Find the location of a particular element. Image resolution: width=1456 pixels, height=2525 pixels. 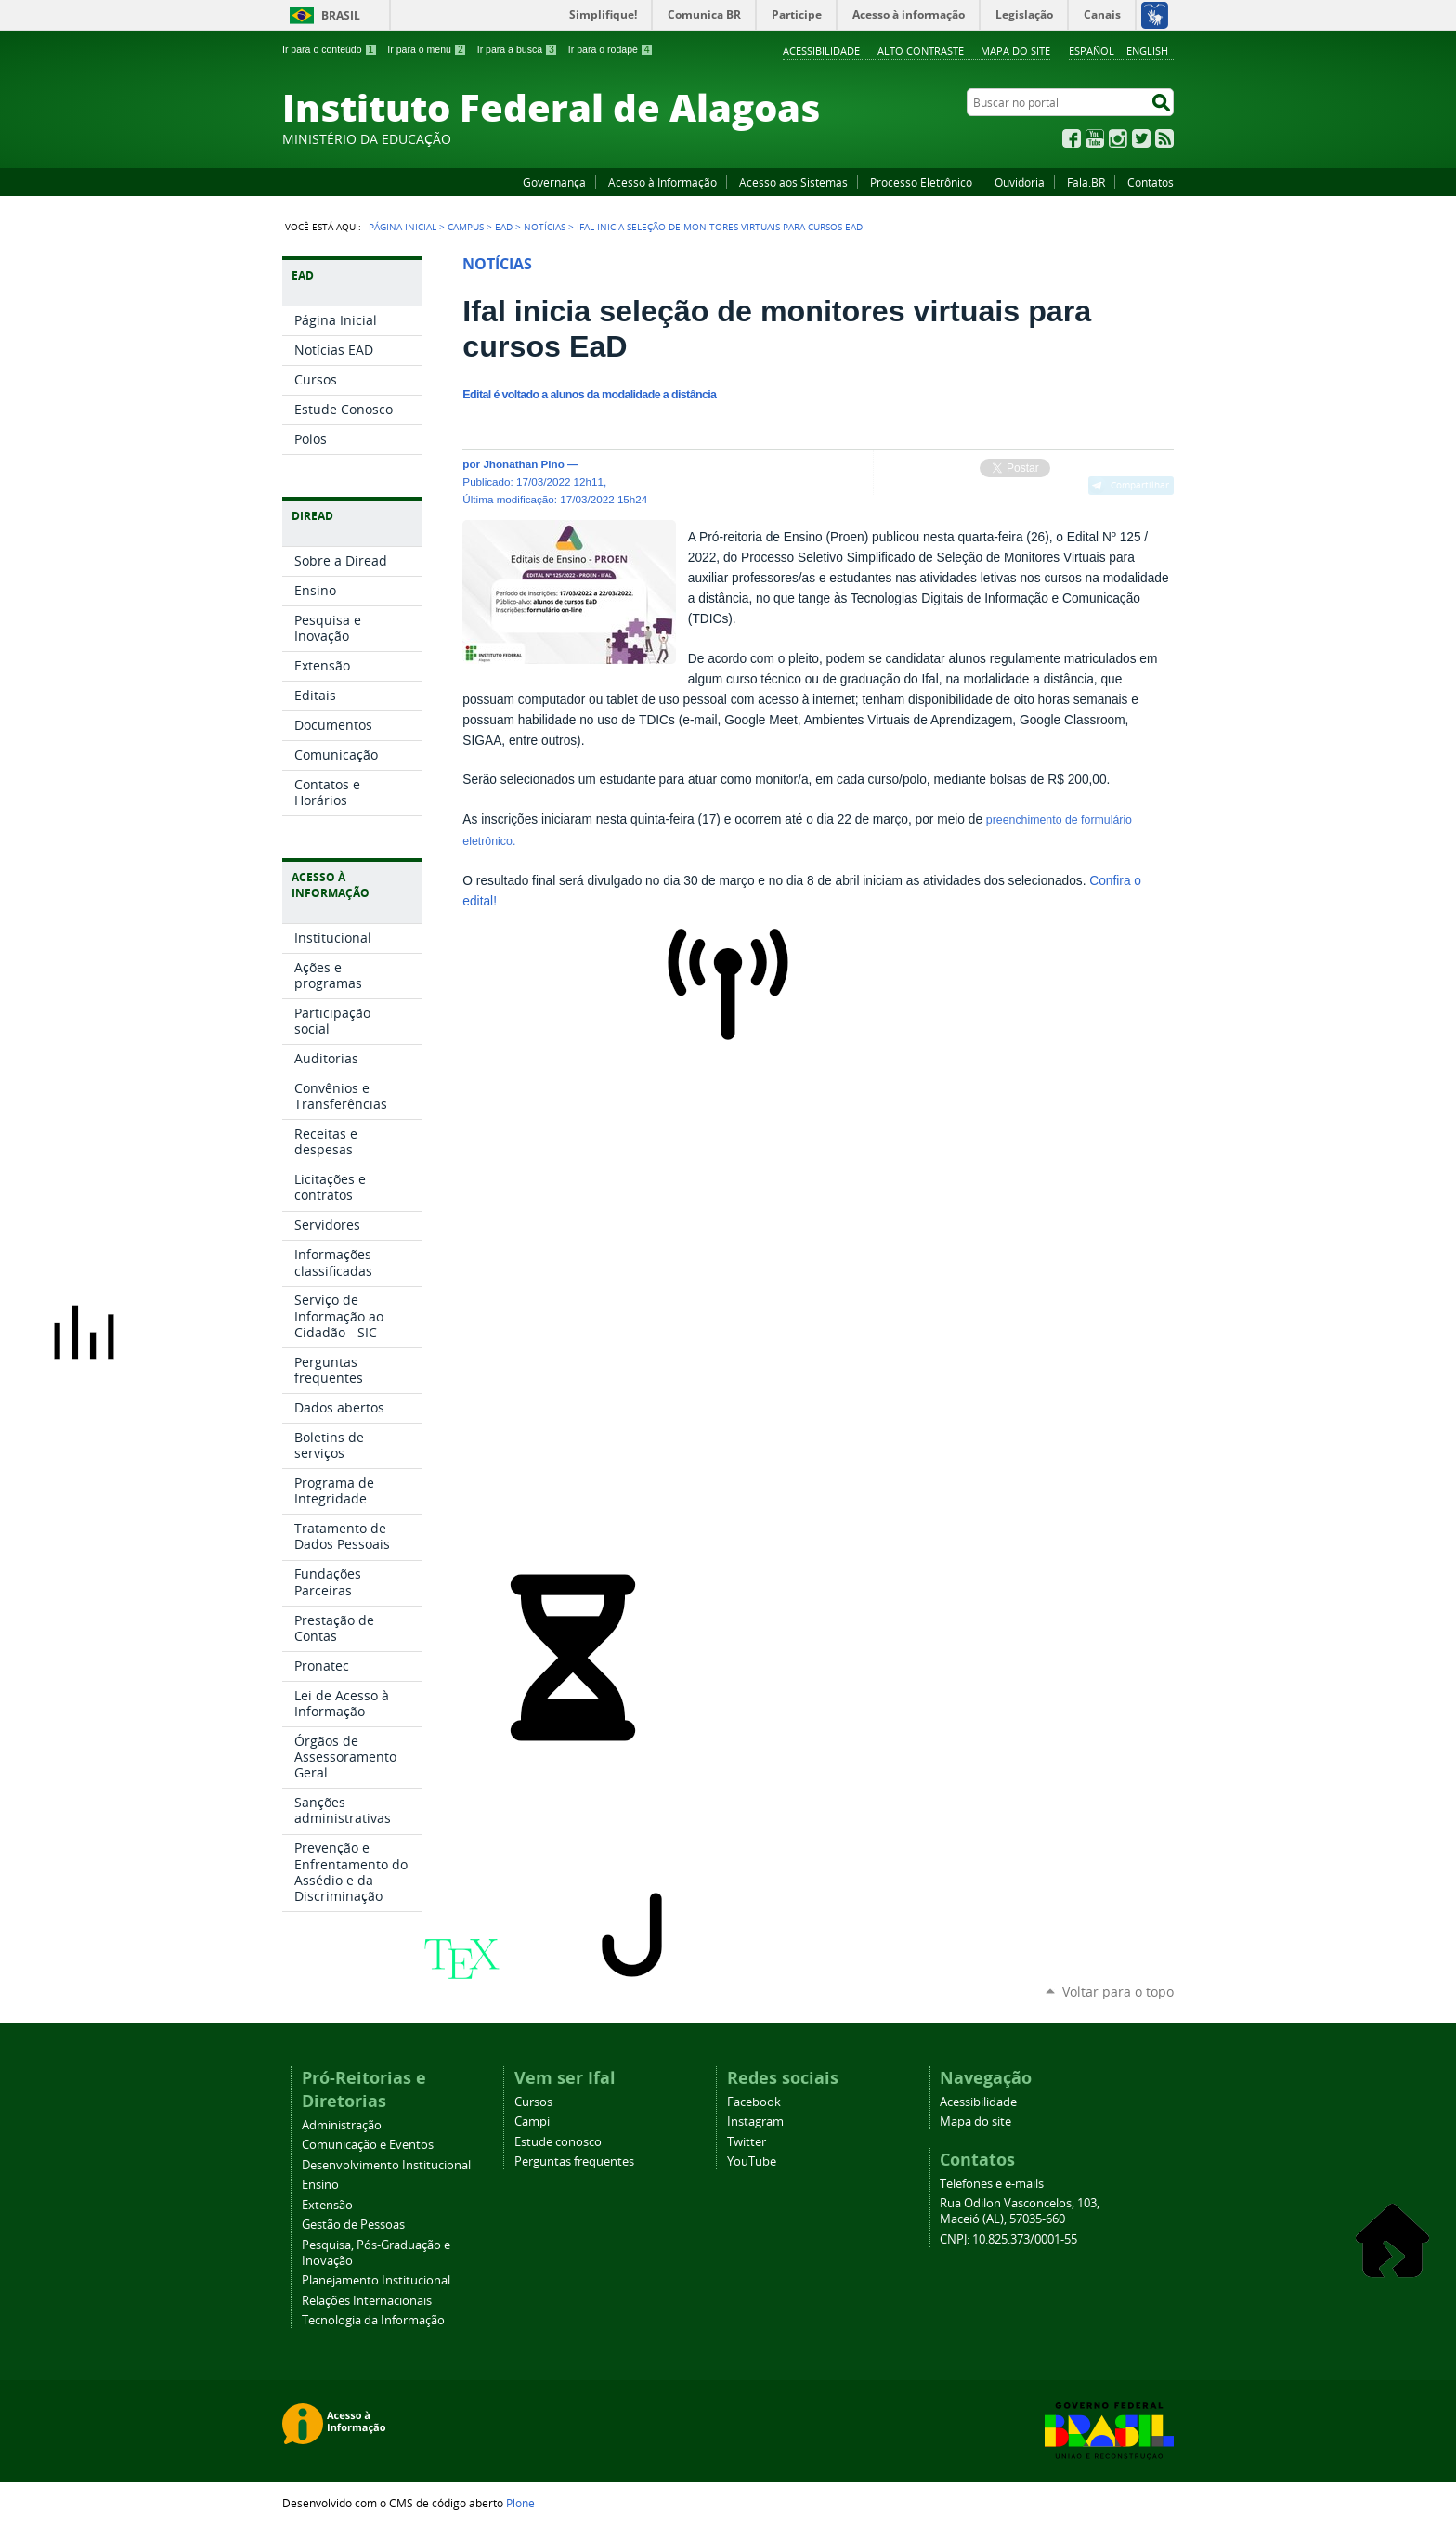

the letter J text element or keyboard shortcut indicator is located at coordinates (631, 1934).